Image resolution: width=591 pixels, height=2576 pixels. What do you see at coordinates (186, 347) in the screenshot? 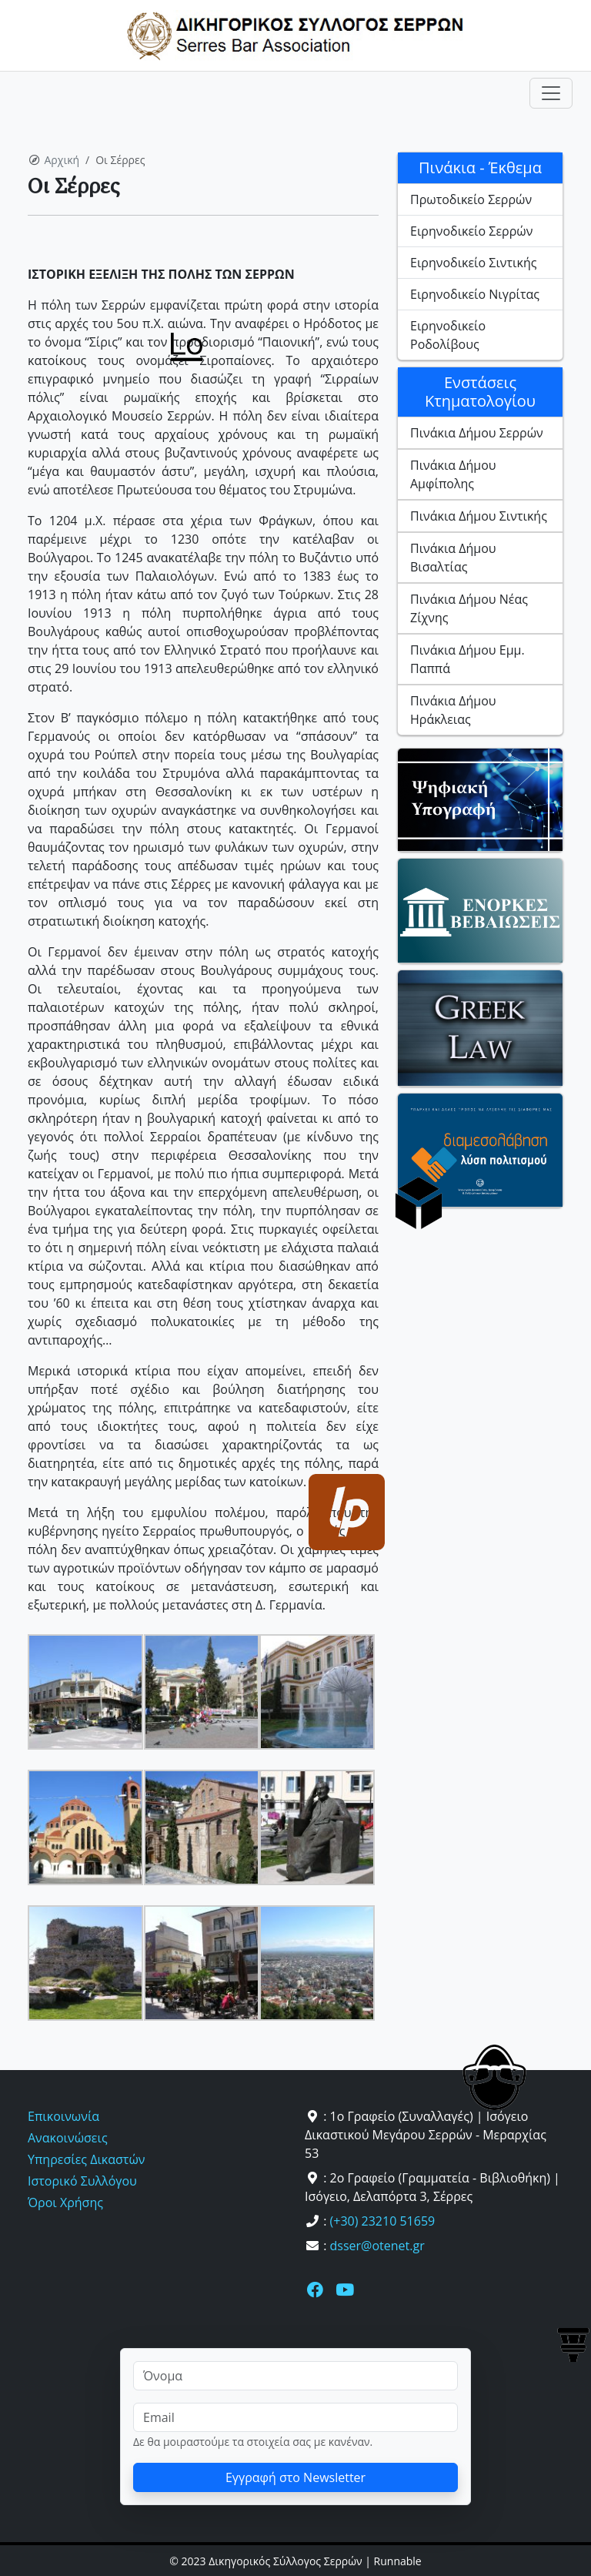
I see `lodash javascript library logo` at bounding box center [186, 347].